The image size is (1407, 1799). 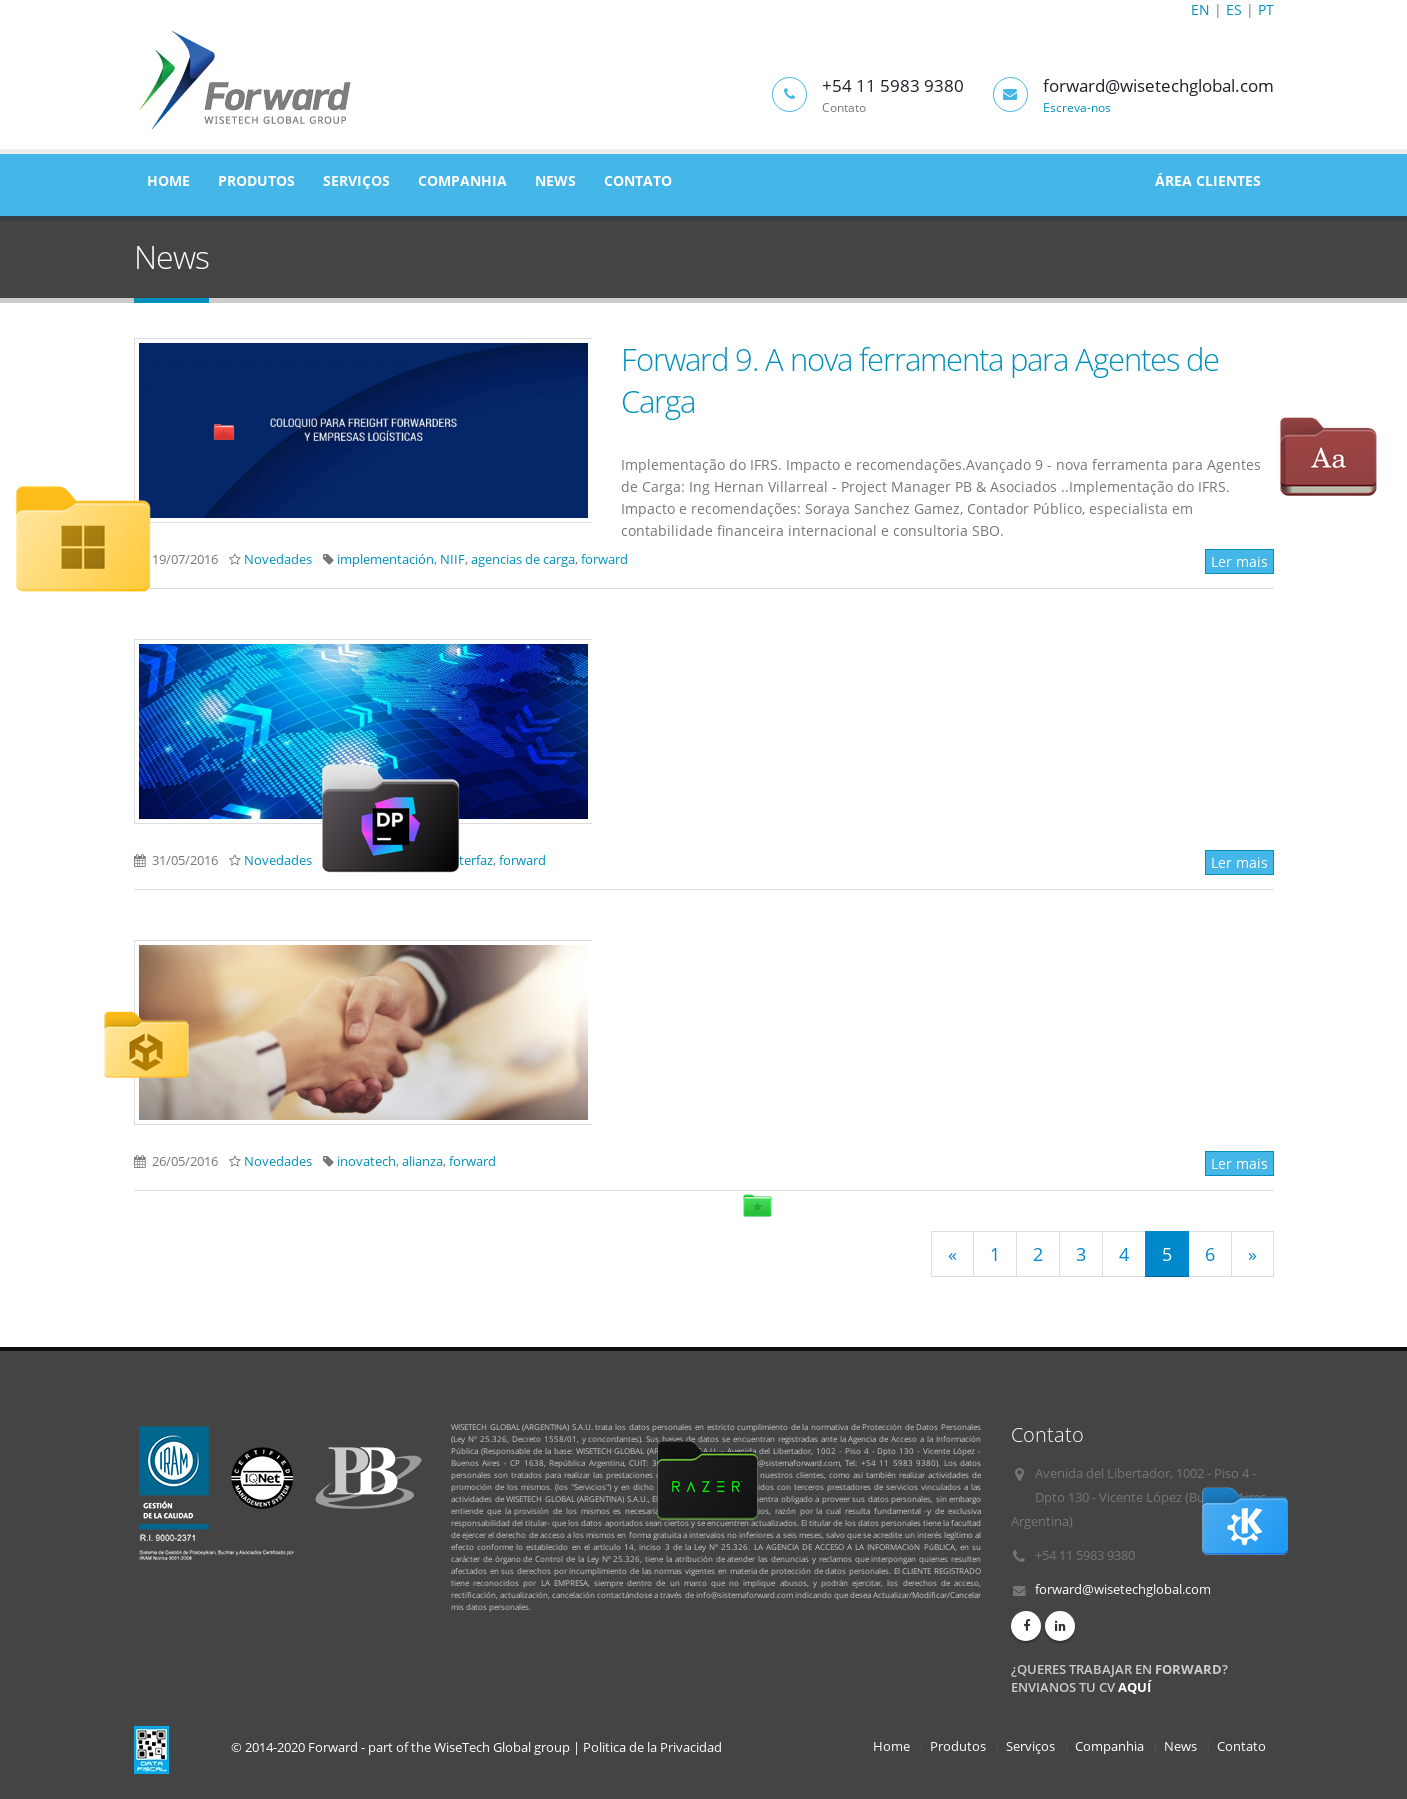 What do you see at coordinates (390, 822) in the screenshot?
I see `open folder containing JetBrains dotPeek projects` at bounding box center [390, 822].